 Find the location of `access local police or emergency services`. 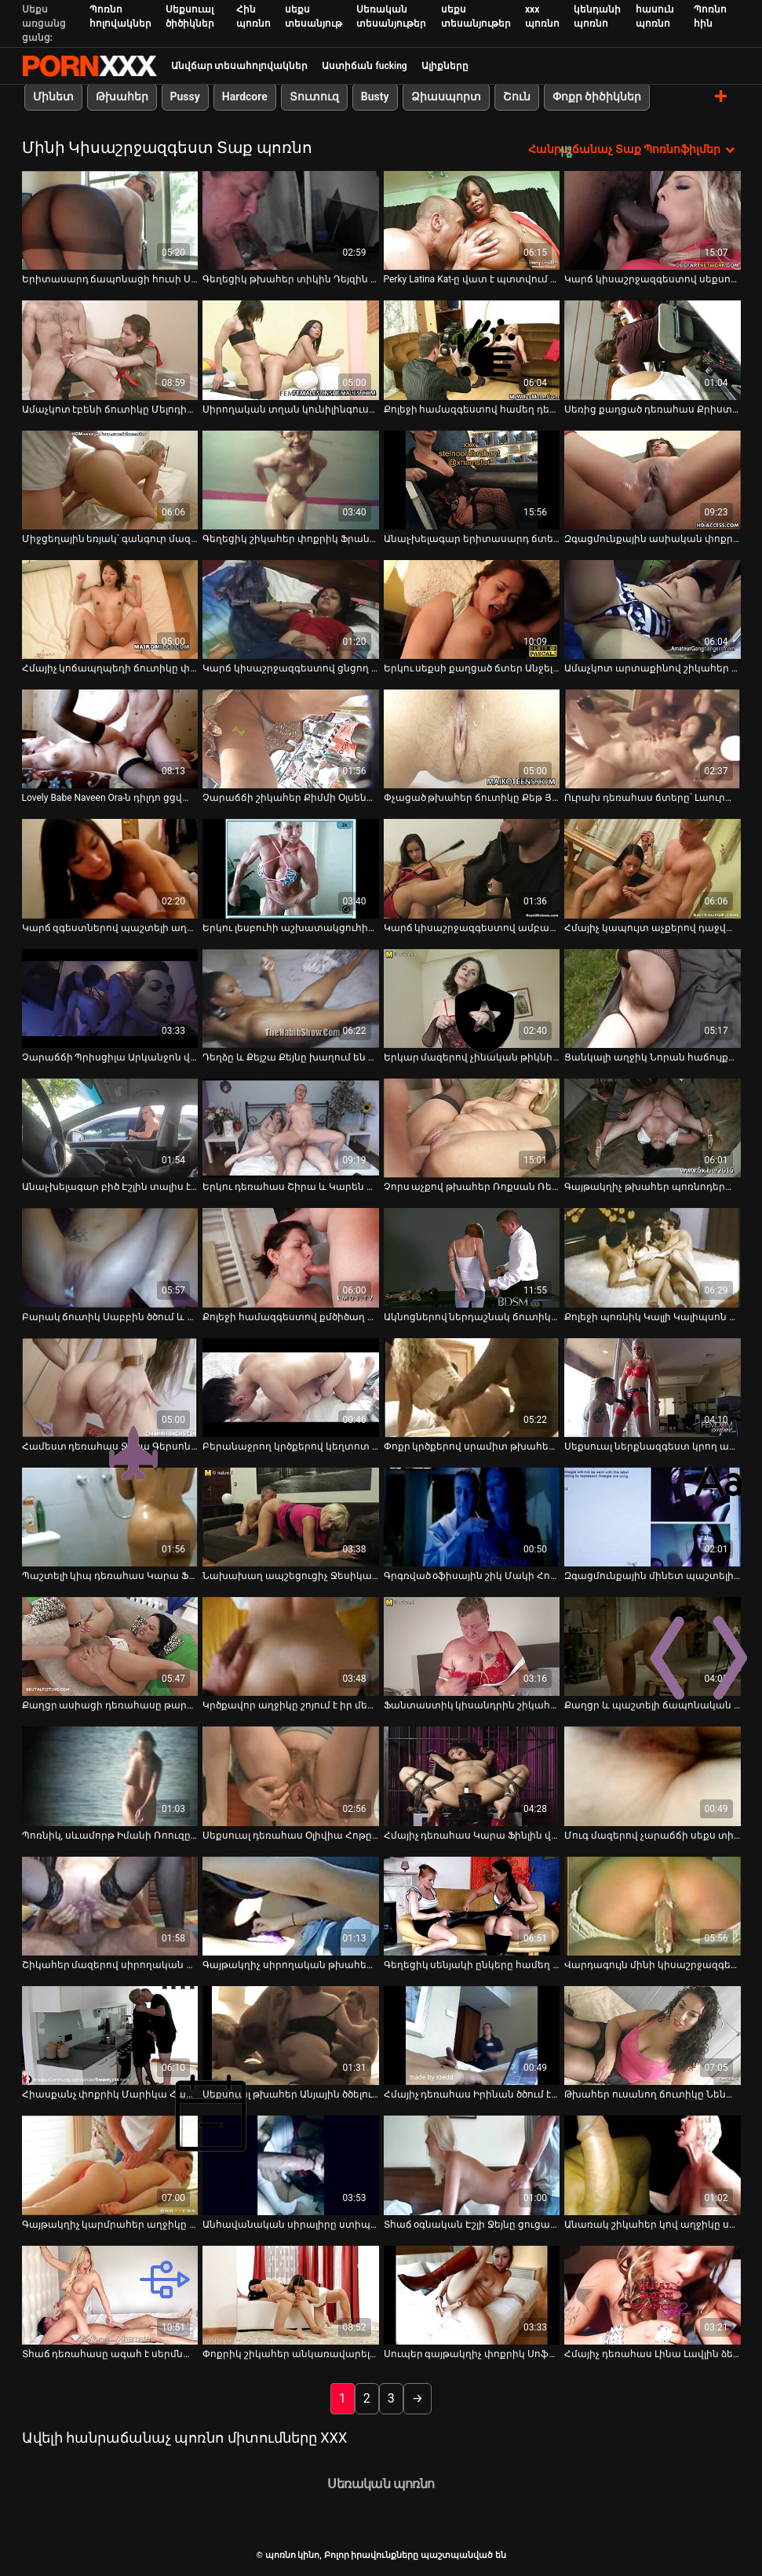

access local police or emergency services is located at coordinates (484, 1018).